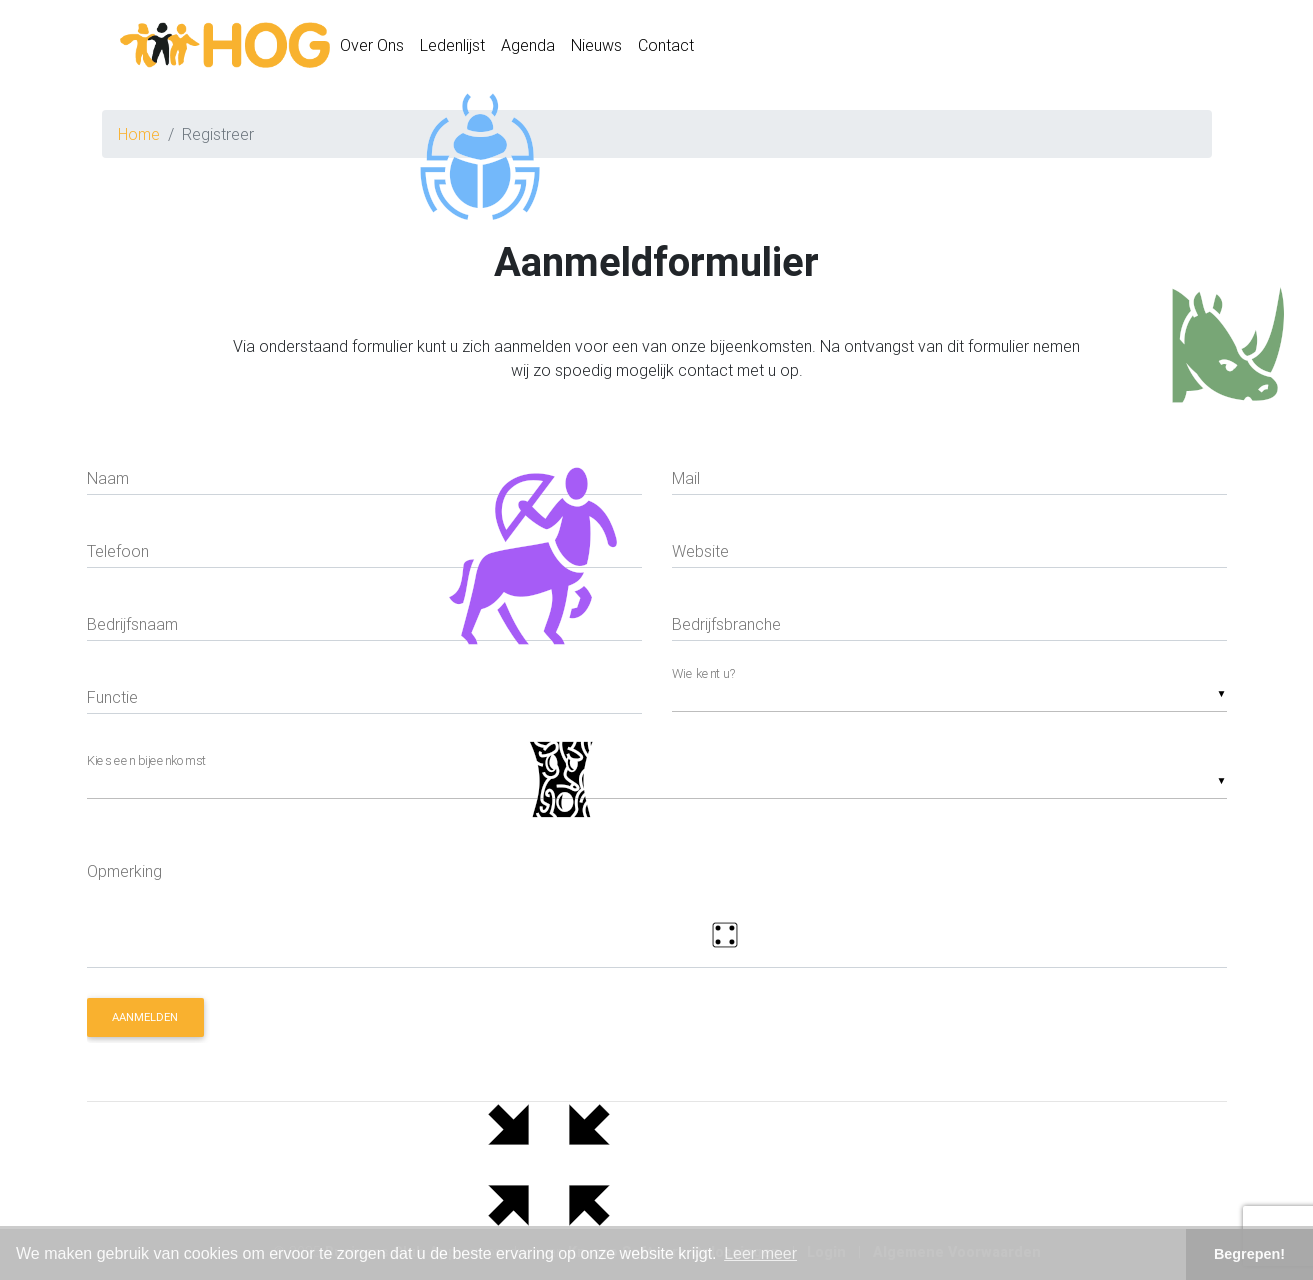 Image resolution: width=1313 pixels, height=1280 pixels. What do you see at coordinates (479, 157) in the screenshot?
I see `collect a rare treasure or artifact` at bounding box center [479, 157].